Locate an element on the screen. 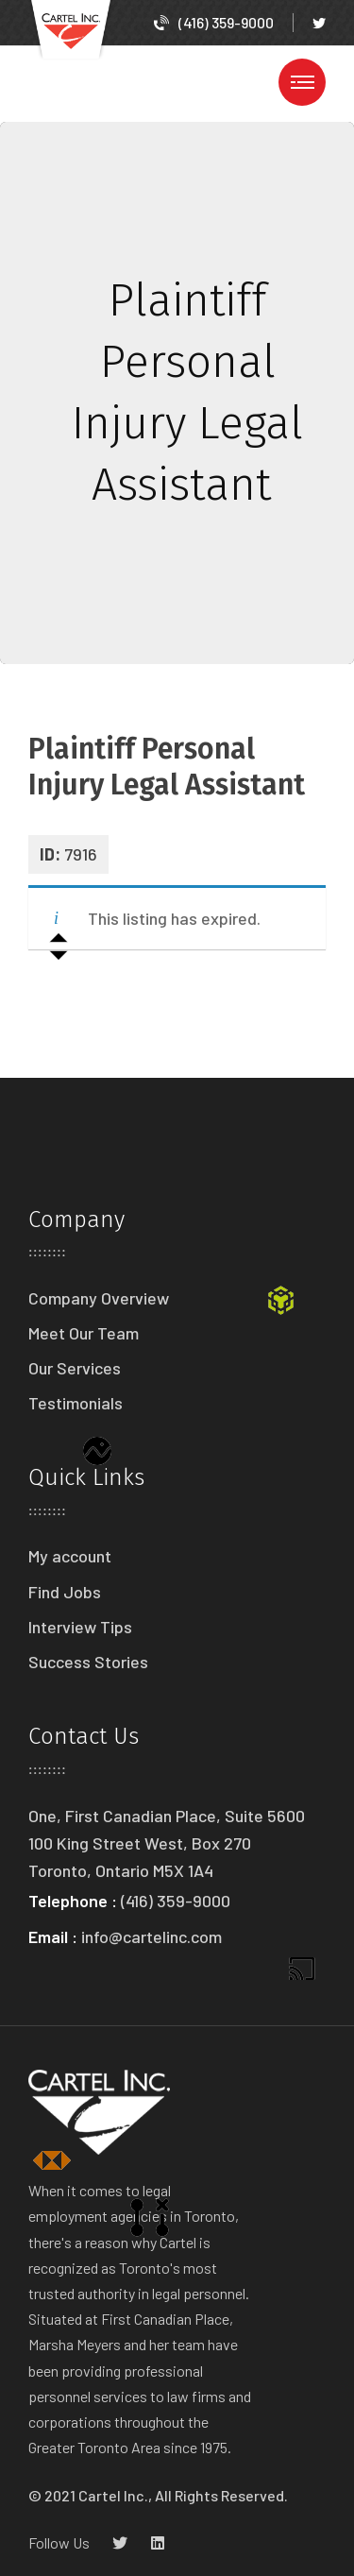 Image resolution: width=354 pixels, height=2576 pixels. expand or collapse content vertically is located at coordinates (59, 947).